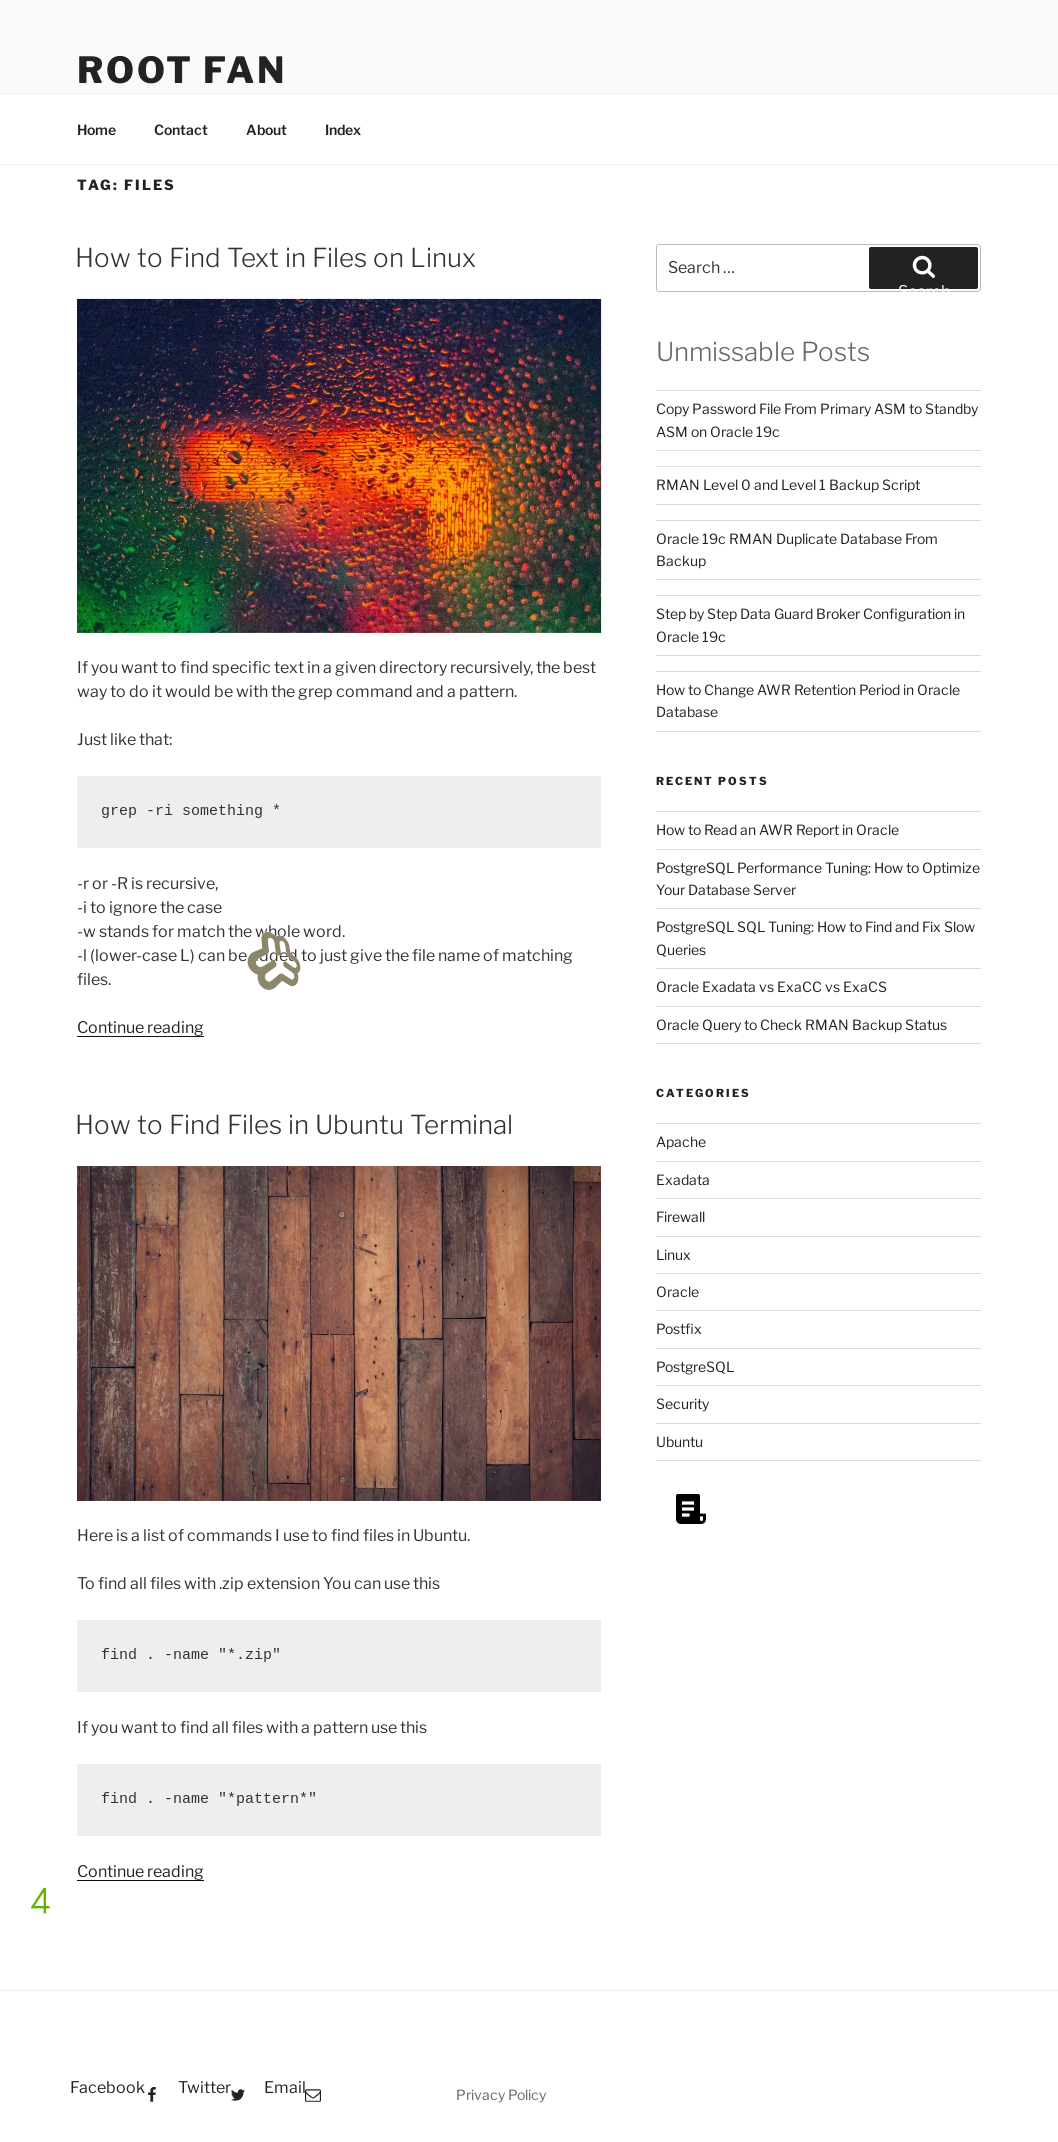 Image resolution: width=1058 pixels, height=2142 pixels. What do you see at coordinates (41, 1901) in the screenshot?
I see `indicates step 4 in a numbered sequence` at bounding box center [41, 1901].